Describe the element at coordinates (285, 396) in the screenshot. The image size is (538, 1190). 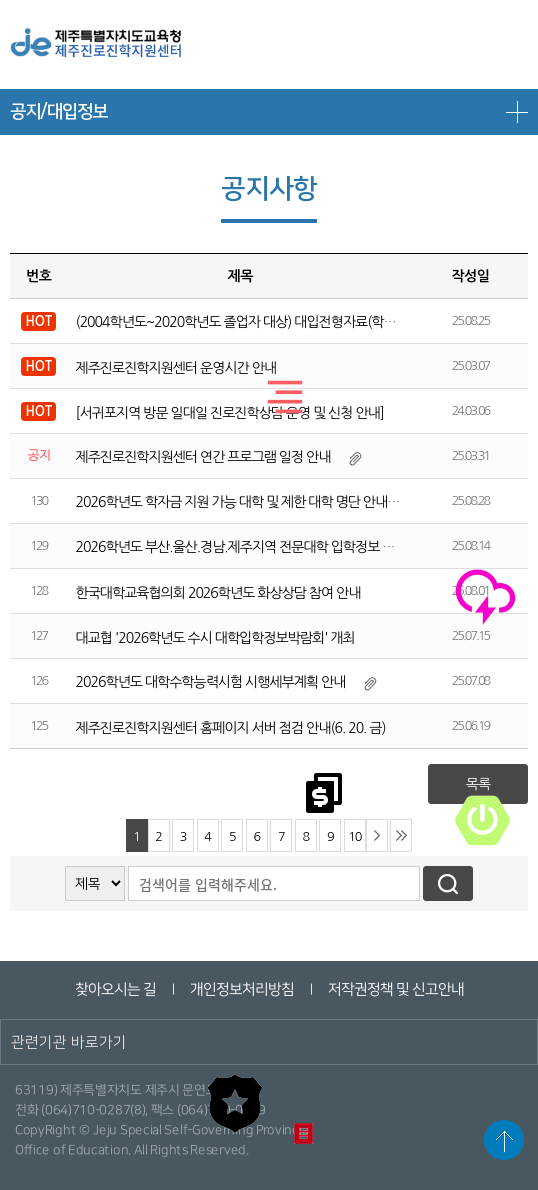
I see `align text to the right` at that location.